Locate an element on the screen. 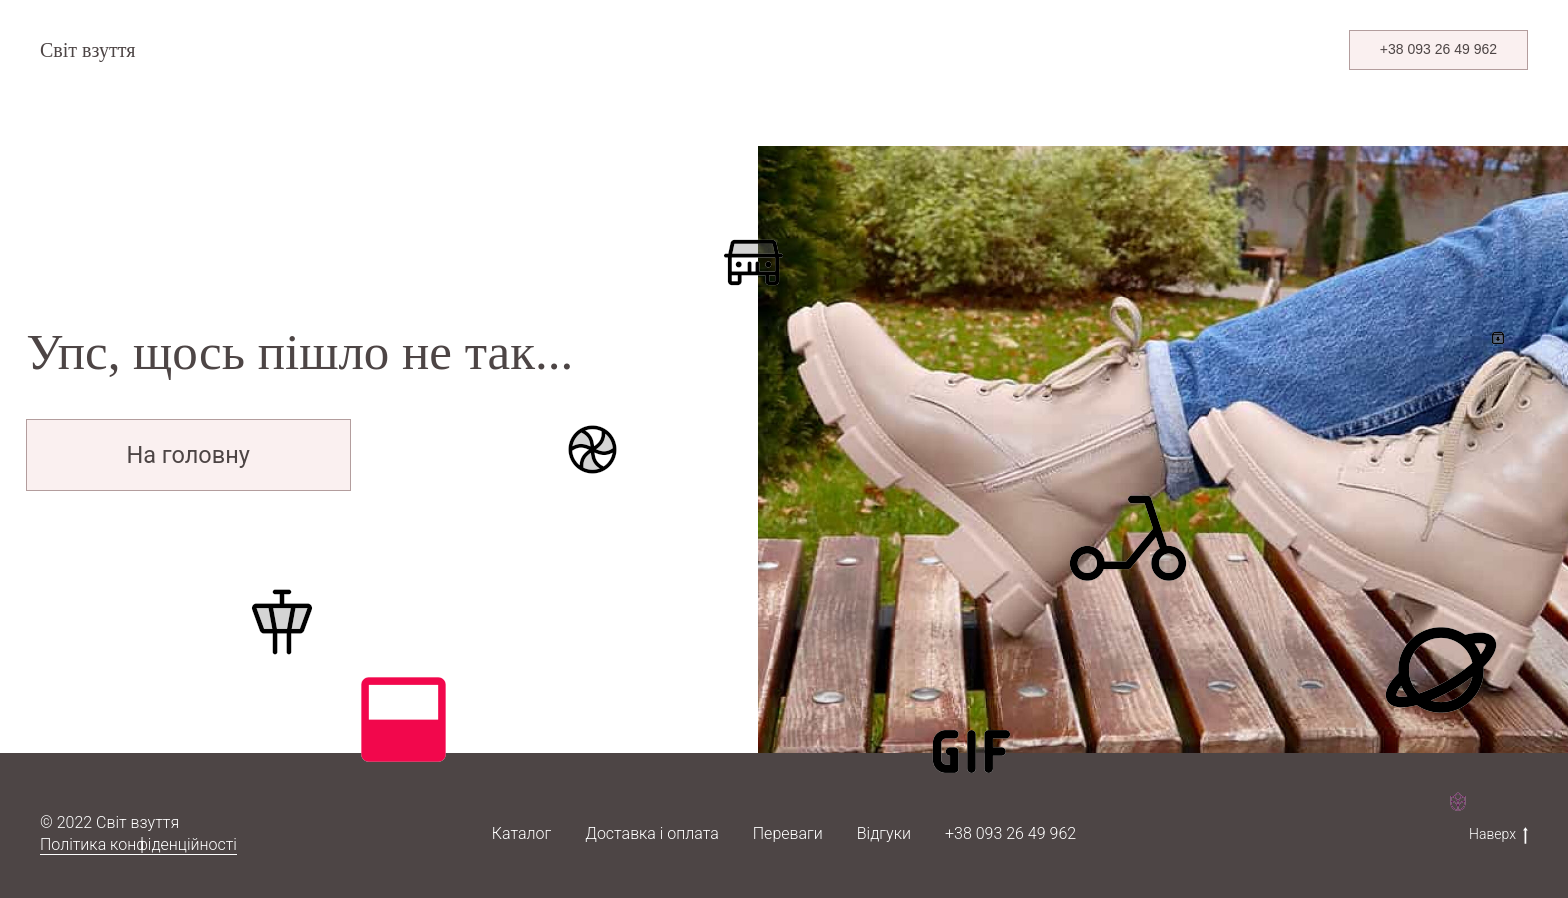  filter by grain or wheat products is located at coordinates (1458, 802).